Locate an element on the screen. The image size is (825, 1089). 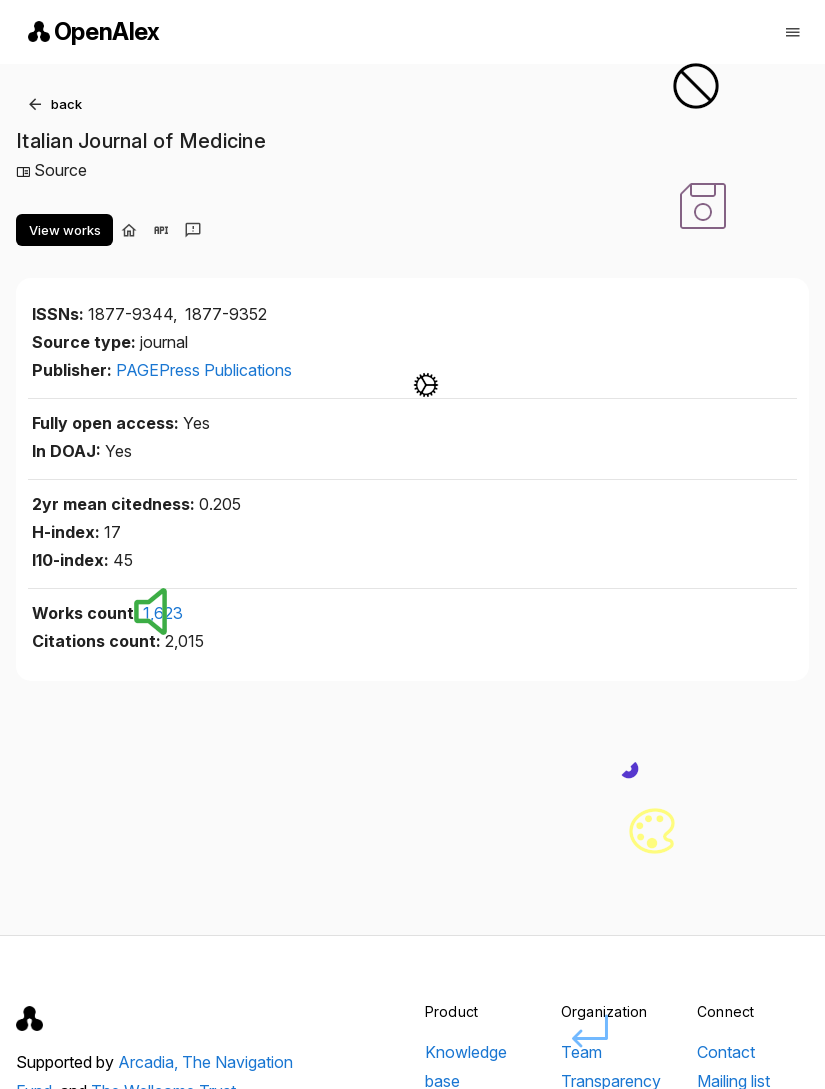
mute audio or sound is located at coordinates (150, 611).